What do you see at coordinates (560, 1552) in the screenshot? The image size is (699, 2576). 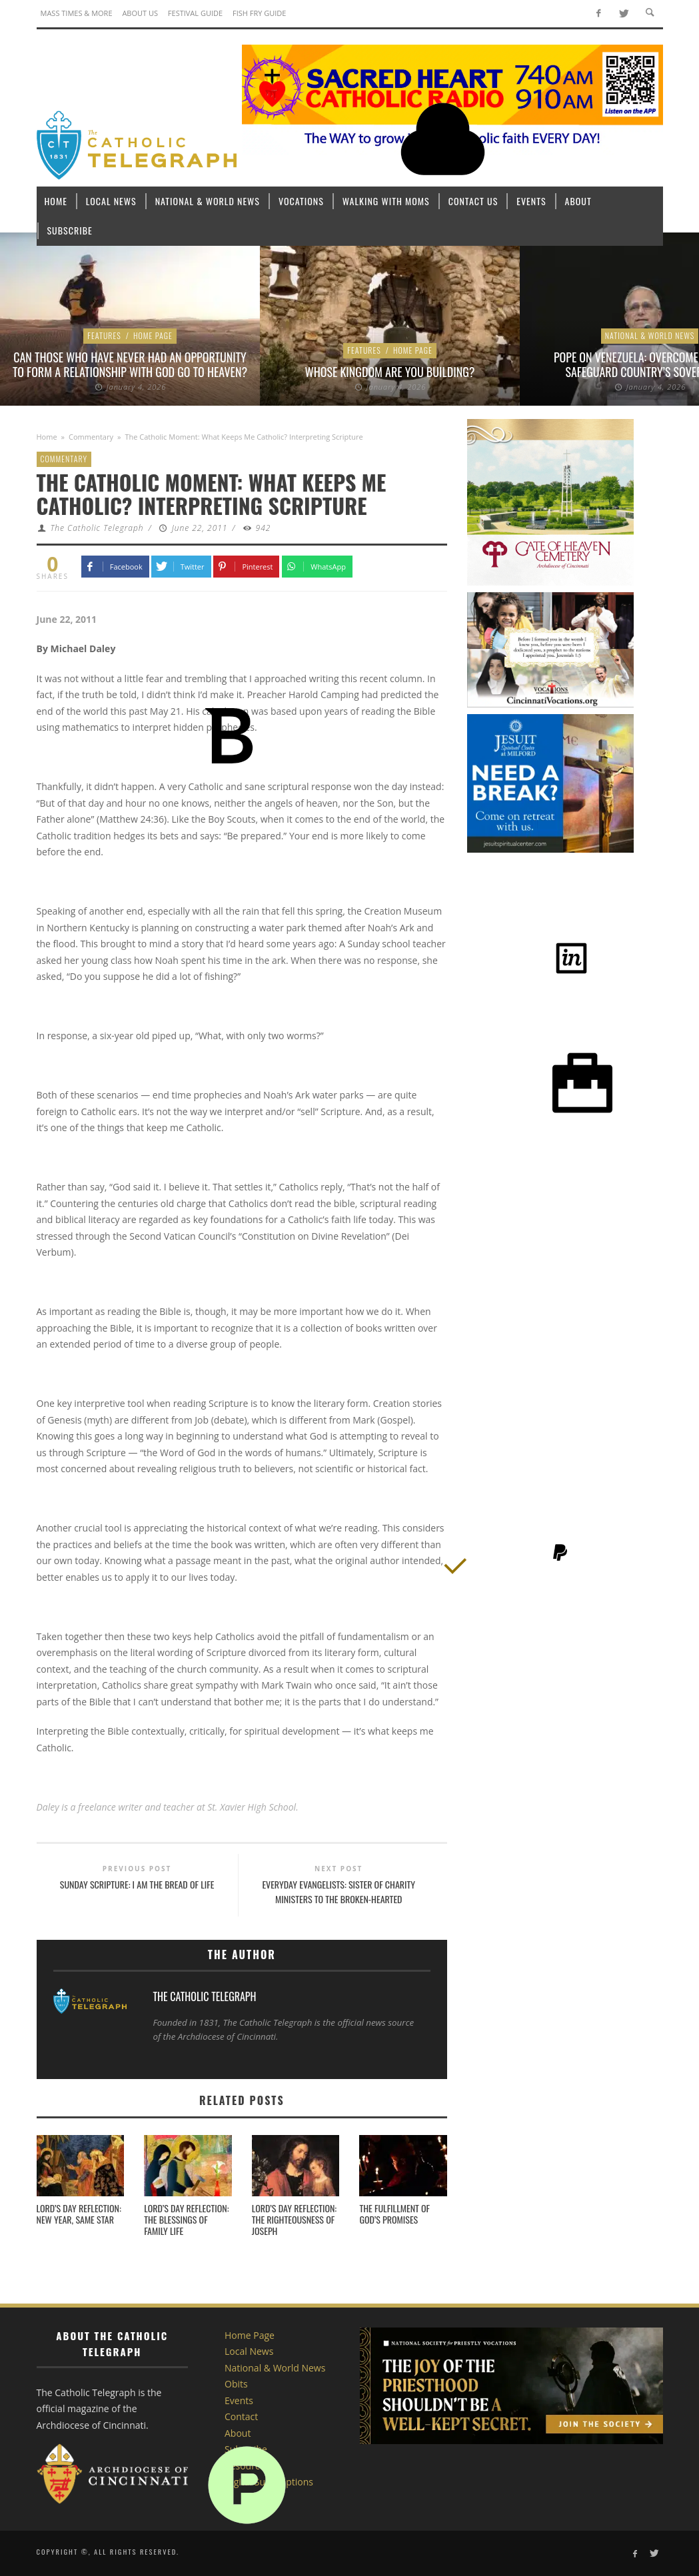 I see `pay with PayPal` at bounding box center [560, 1552].